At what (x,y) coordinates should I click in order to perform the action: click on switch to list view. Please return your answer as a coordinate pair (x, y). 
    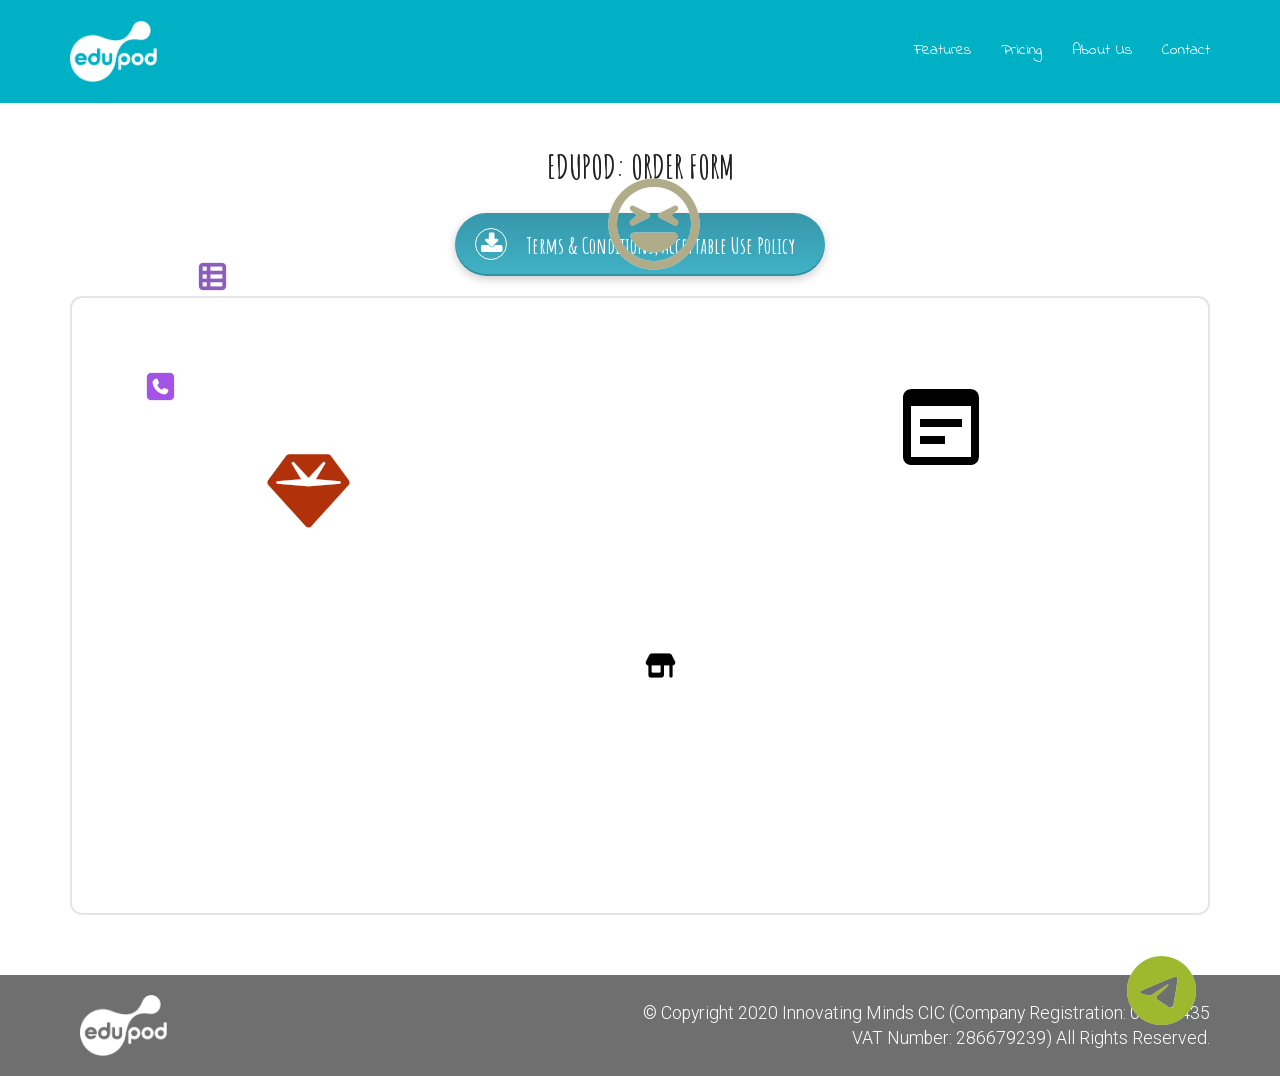
    Looking at the image, I should click on (212, 276).